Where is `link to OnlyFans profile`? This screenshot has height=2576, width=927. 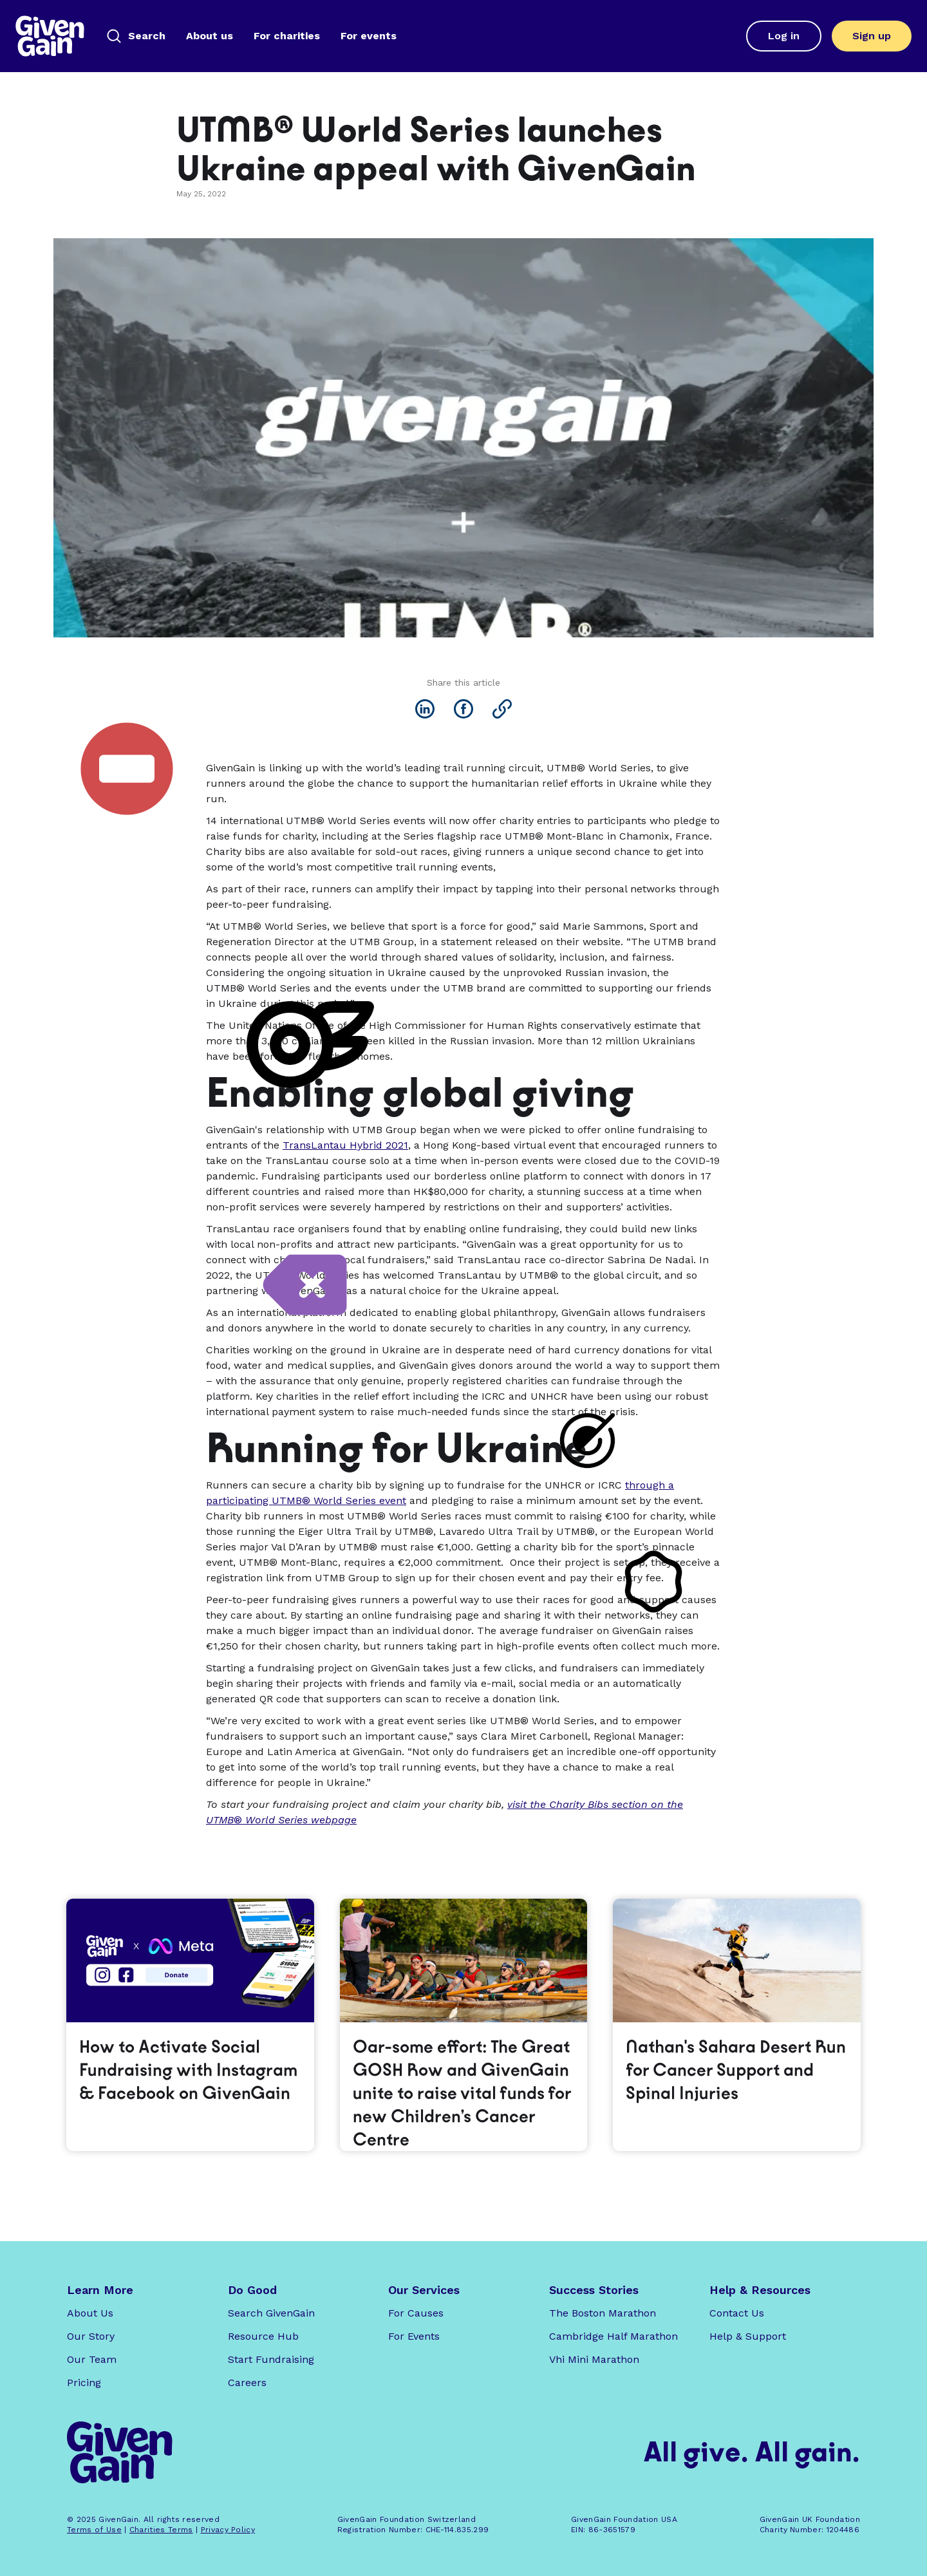 link to OnlyFans profile is located at coordinates (310, 1042).